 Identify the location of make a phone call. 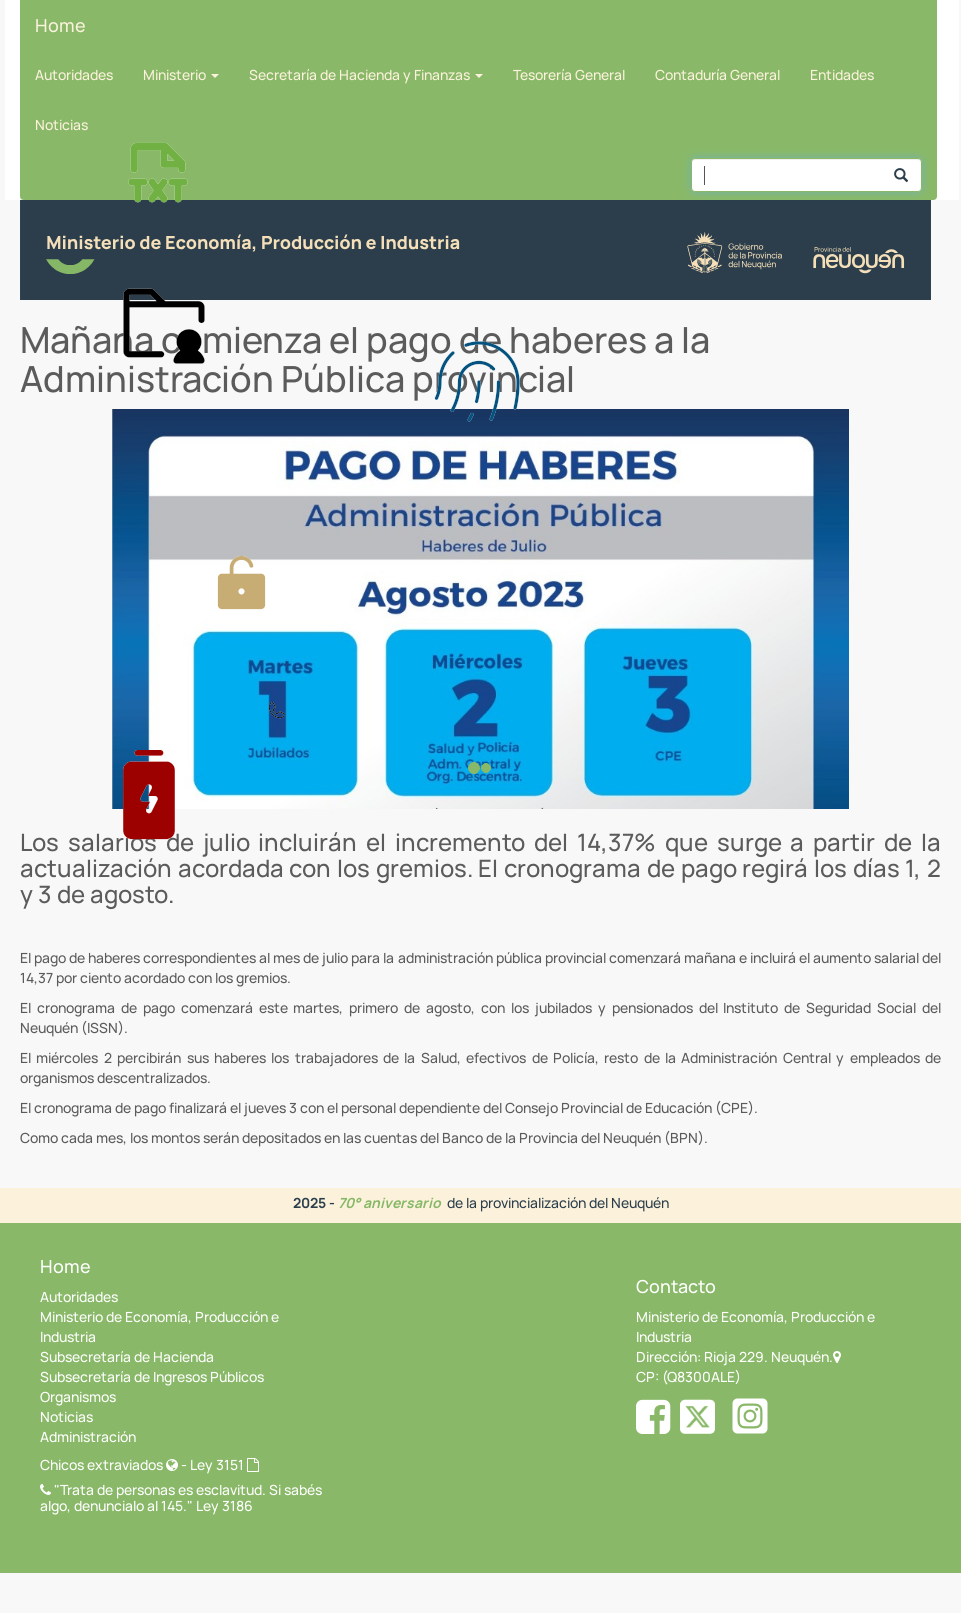
(276, 710).